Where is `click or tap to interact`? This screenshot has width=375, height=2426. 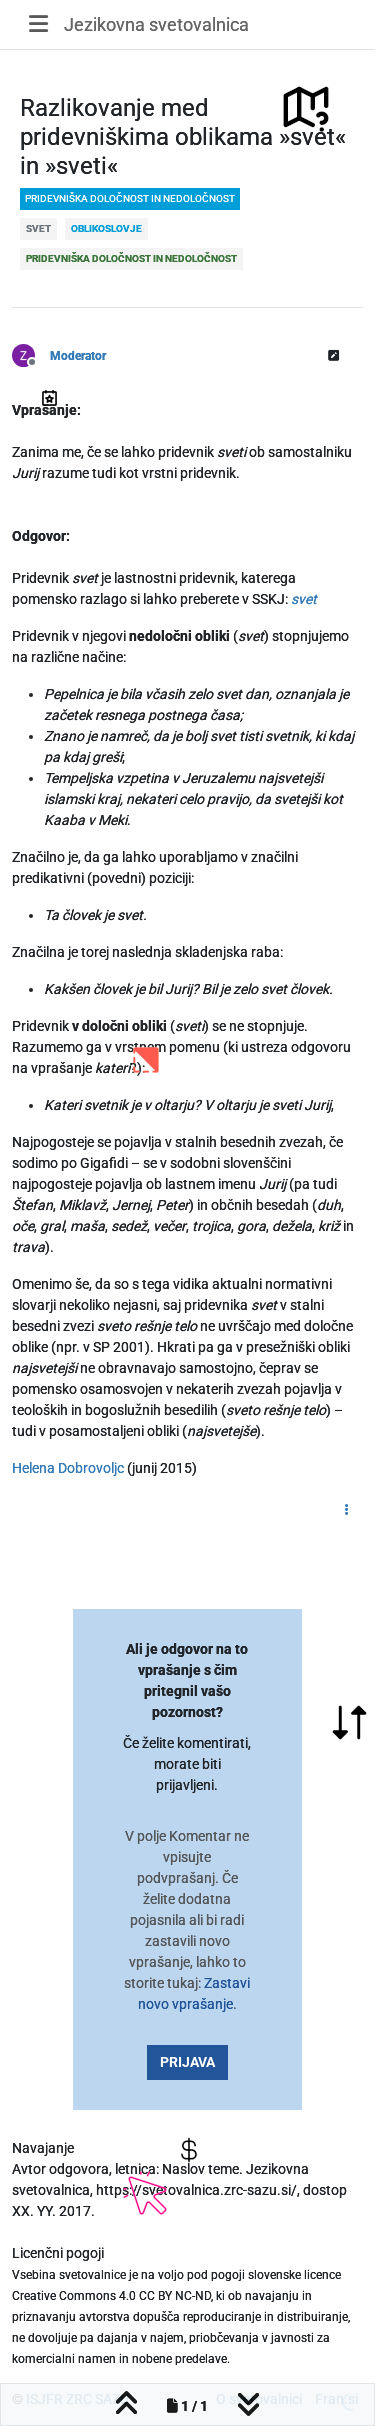
click or tap to interact is located at coordinates (147, 2195).